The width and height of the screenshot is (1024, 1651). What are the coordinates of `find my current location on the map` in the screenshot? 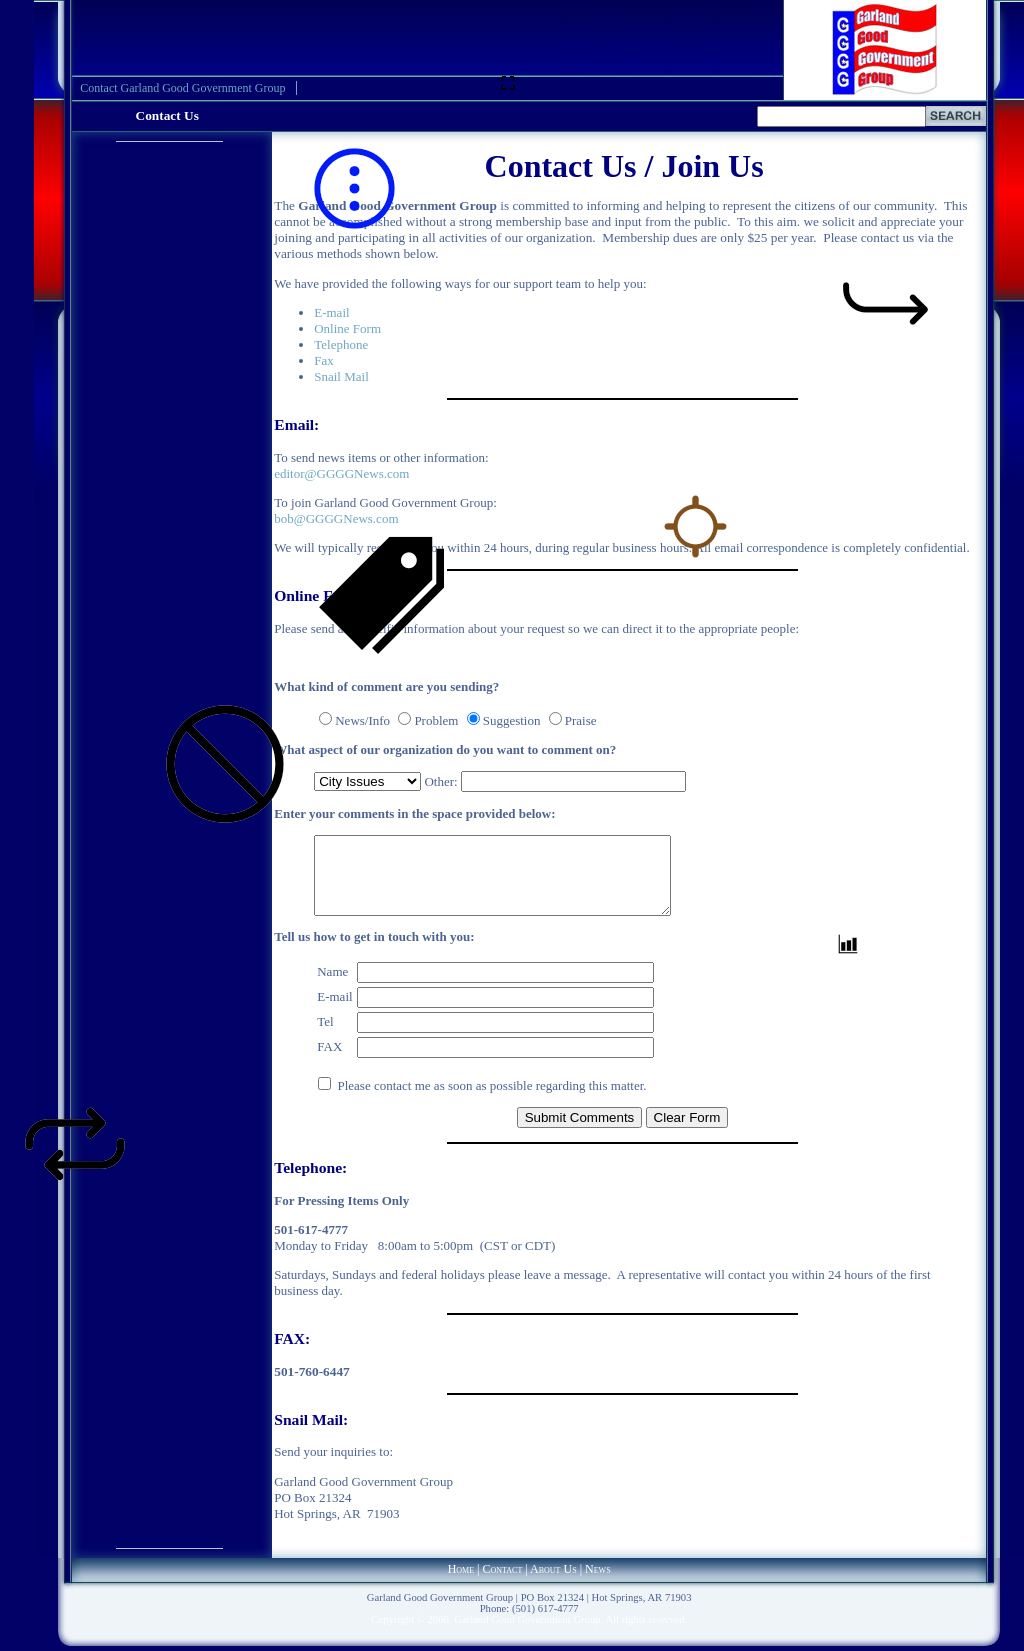 It's located at (695, 526).